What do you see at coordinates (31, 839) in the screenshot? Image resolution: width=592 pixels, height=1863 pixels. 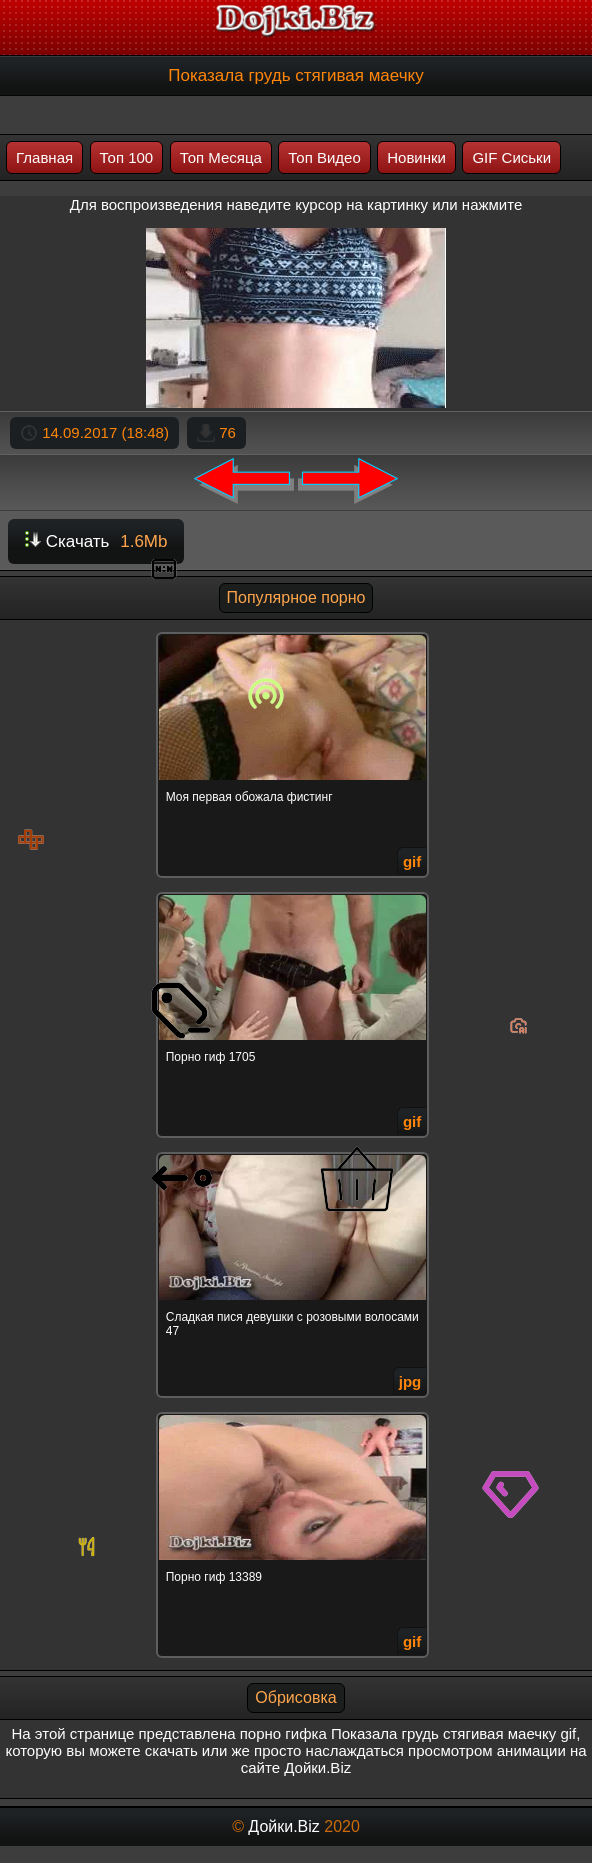 I see `view 3d model unfolded net` at bounding box center [31, 839].